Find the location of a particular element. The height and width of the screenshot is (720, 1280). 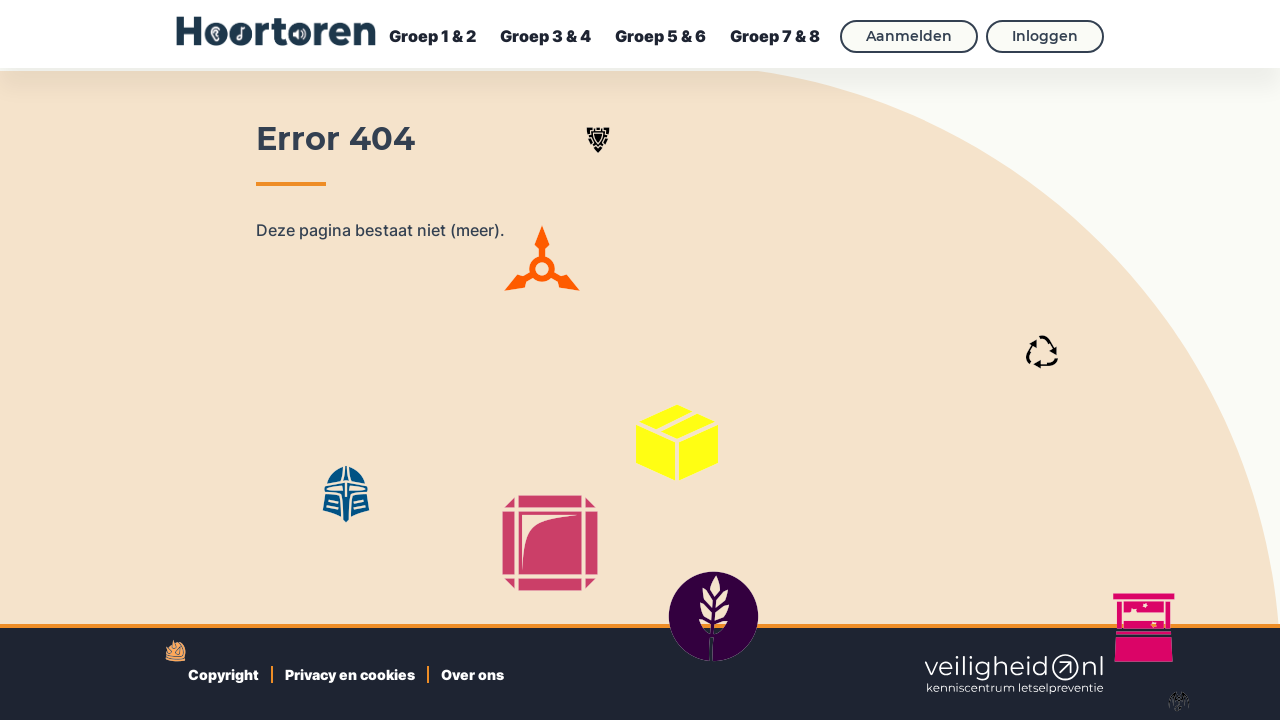

throwing weapon icon in a game inventory is located at coordinates (542, 258).